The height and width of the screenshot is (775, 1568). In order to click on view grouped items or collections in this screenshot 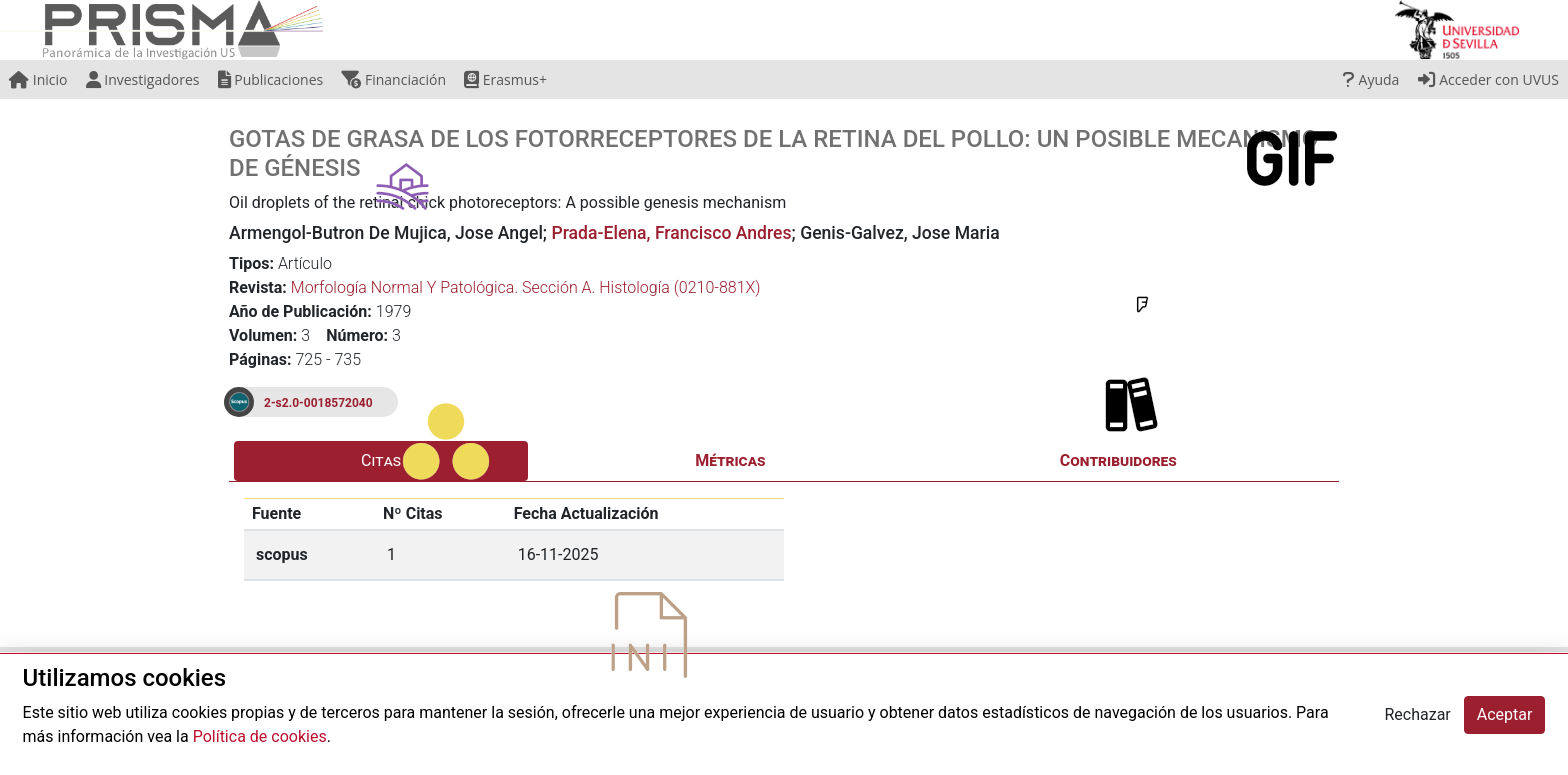, I will do `click(446, 443)`.